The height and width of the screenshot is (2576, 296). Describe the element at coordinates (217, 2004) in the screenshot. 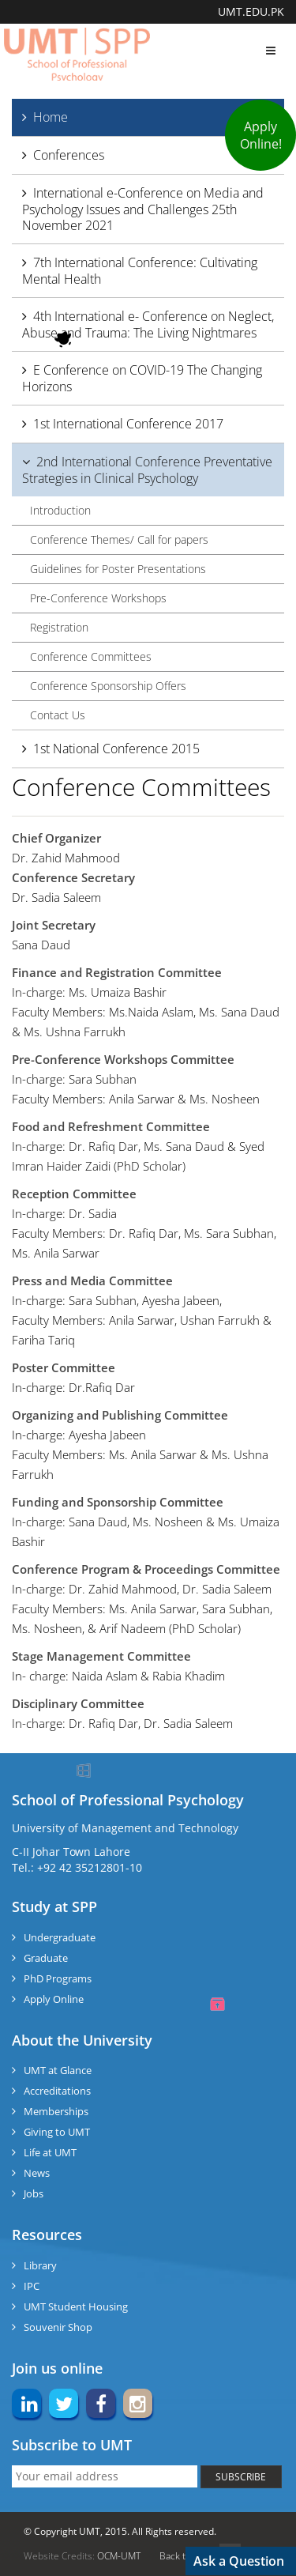

I see `unarchive a message or item` at that location.